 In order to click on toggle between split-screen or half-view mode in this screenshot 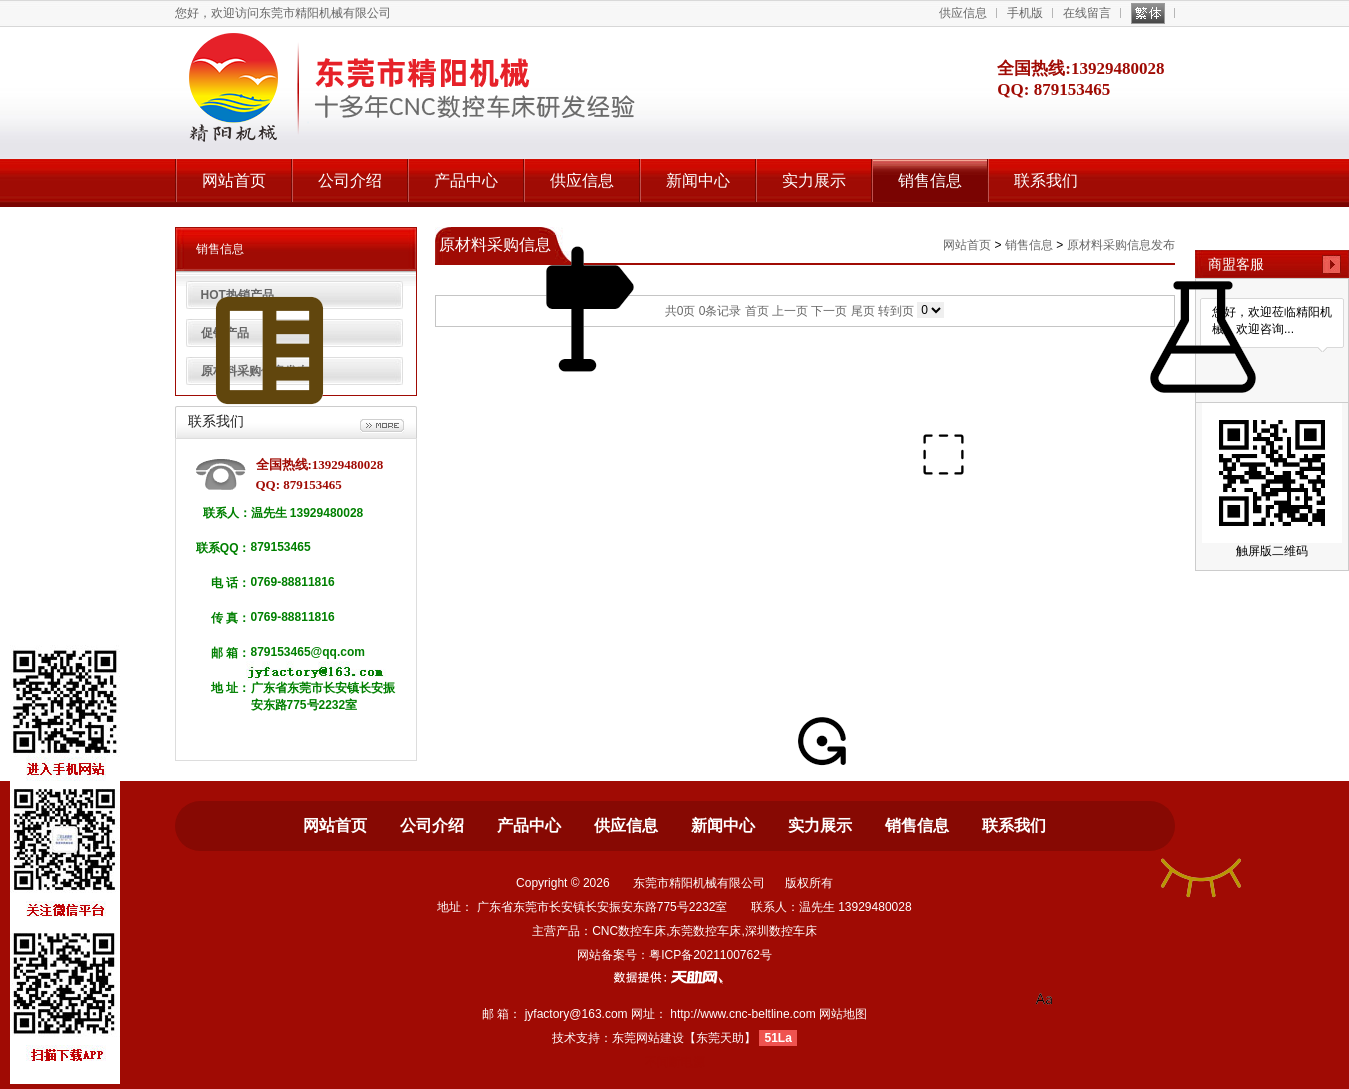, I will do `click(269, 350)`.